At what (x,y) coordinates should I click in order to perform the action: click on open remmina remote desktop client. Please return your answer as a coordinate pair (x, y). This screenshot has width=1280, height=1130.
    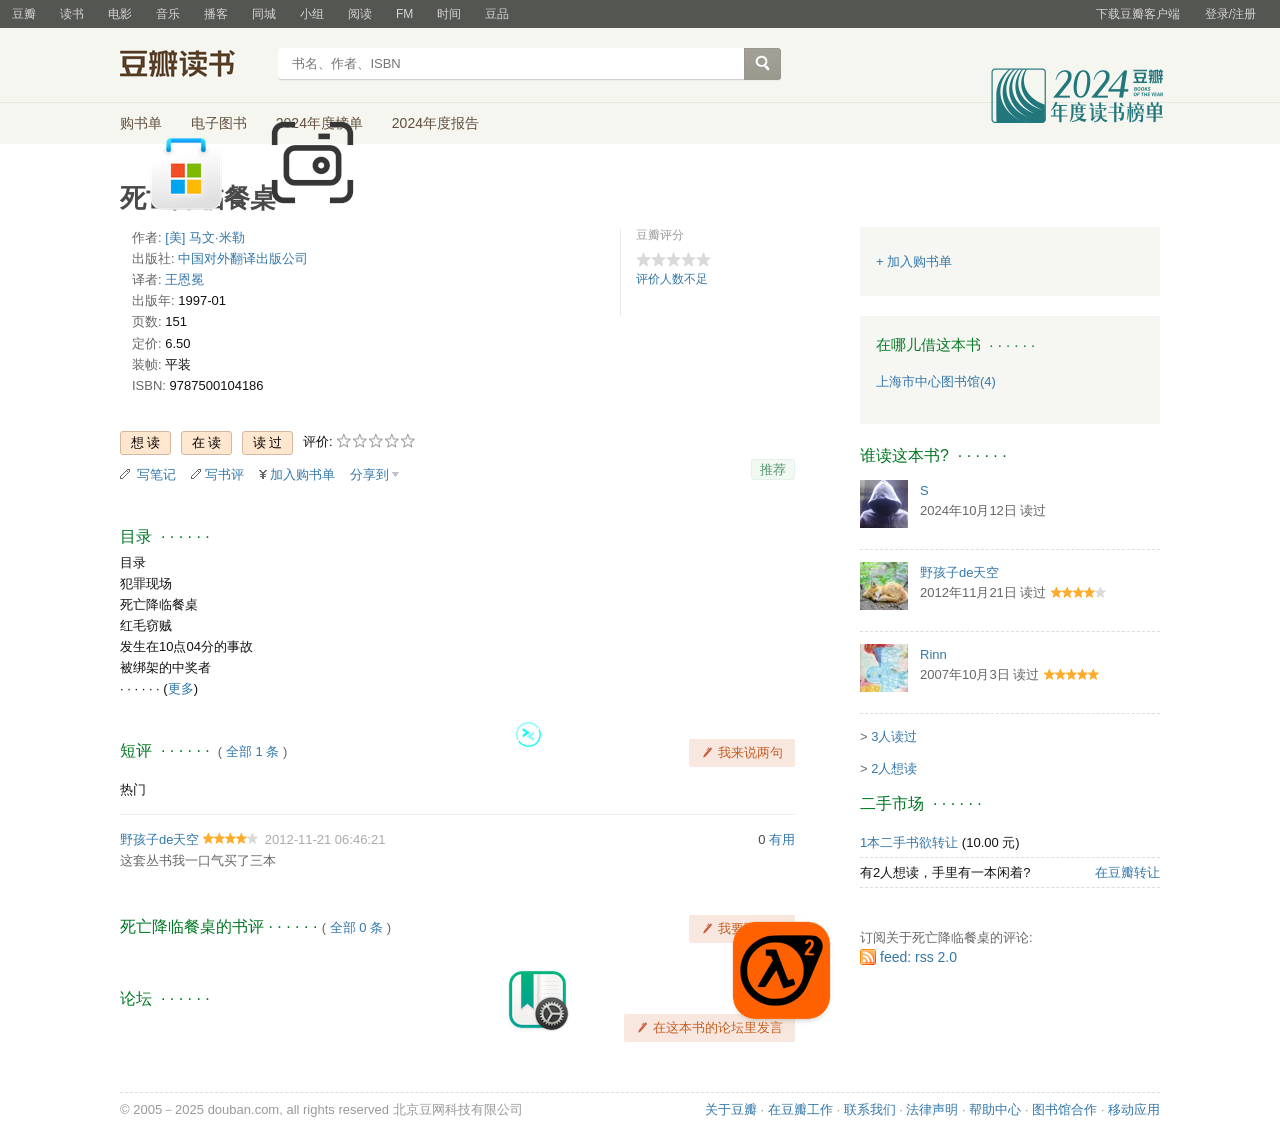
    Looking at the image, I should click on (528, 734).